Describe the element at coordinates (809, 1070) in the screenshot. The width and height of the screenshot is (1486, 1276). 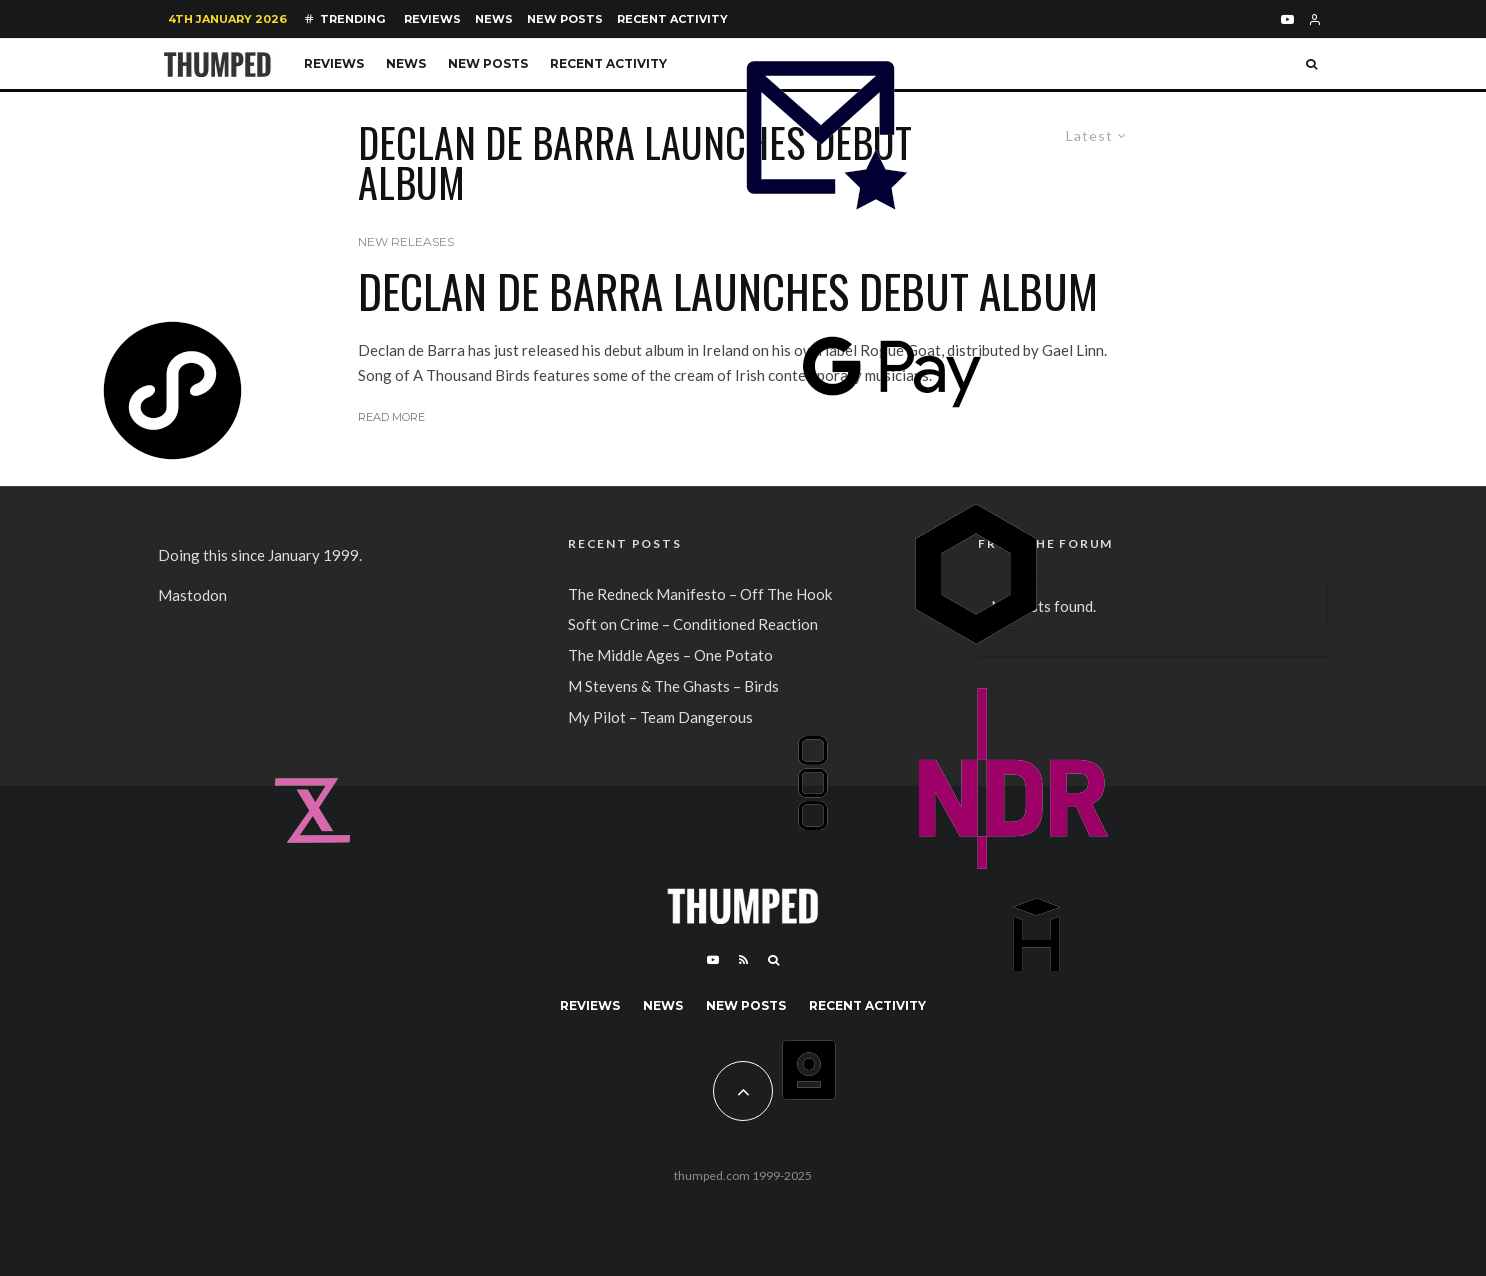
I see `view passport or travel document` at that location.